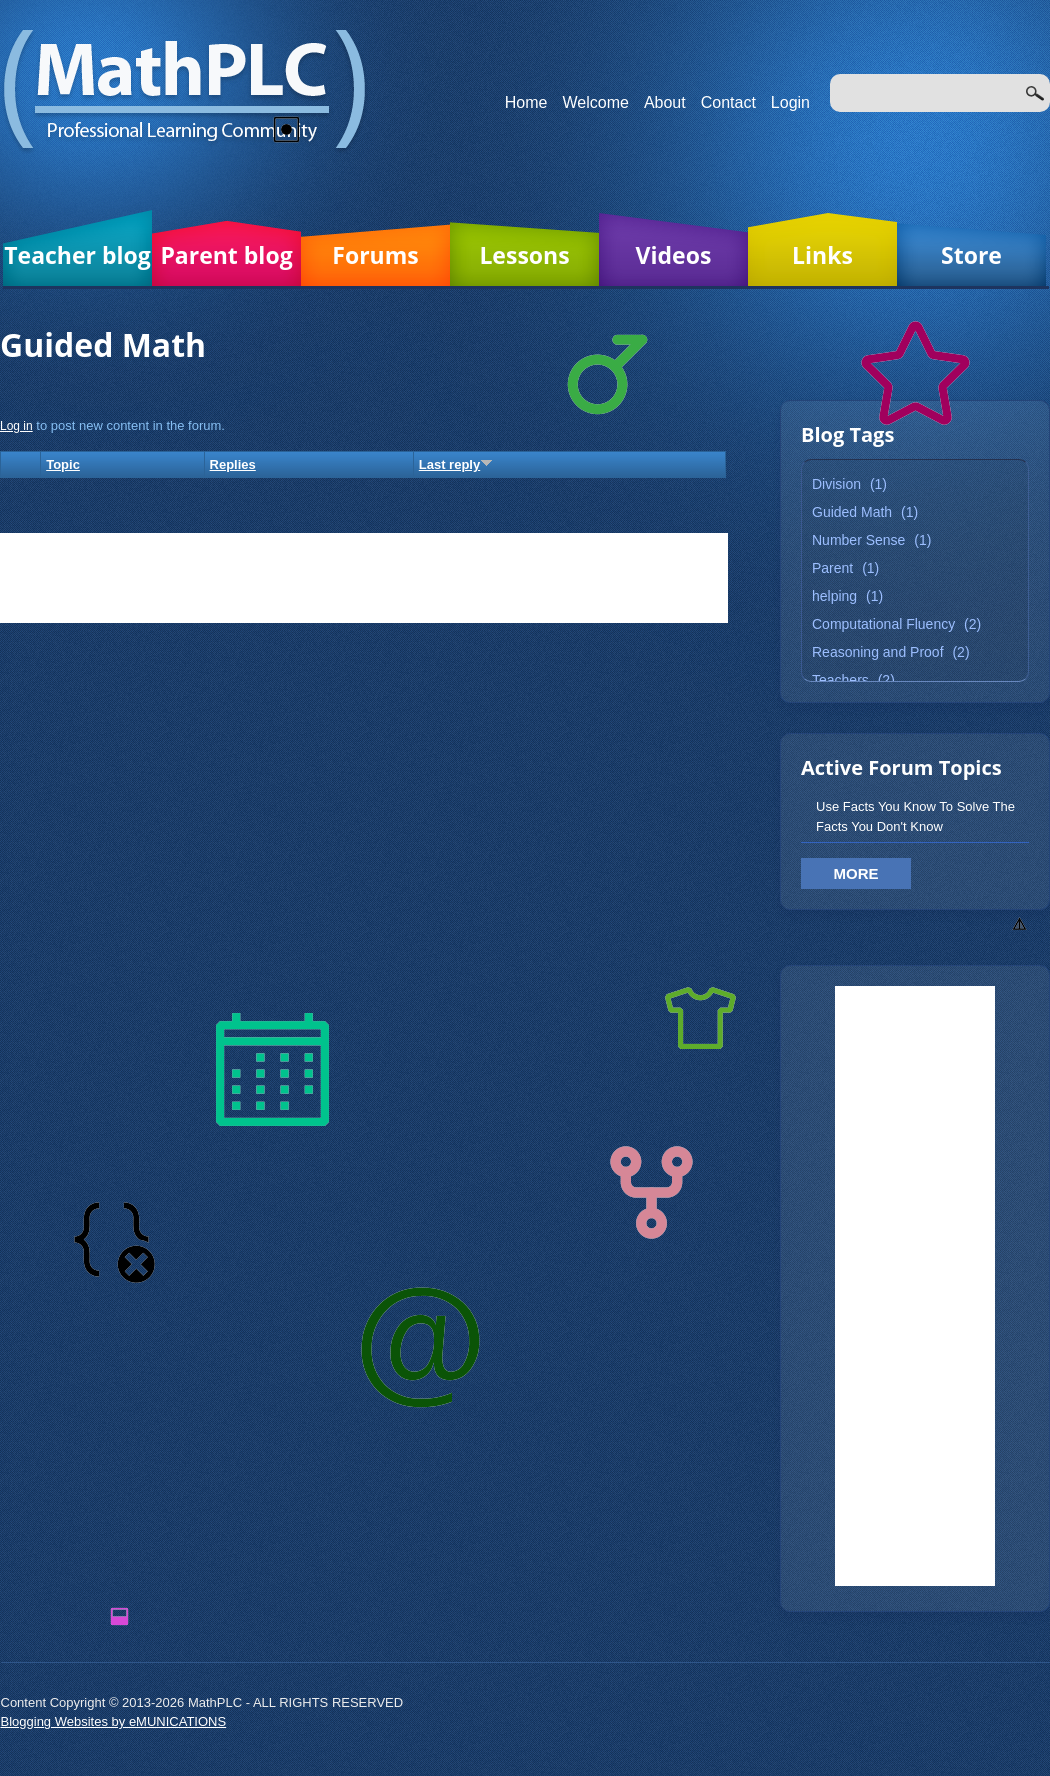 This screenshot has width=1050, height=1776. Describe the element at coordinates (111, 1239) in the screenshot. I see `indicates a syntax error with mismatched brackets` at that location.